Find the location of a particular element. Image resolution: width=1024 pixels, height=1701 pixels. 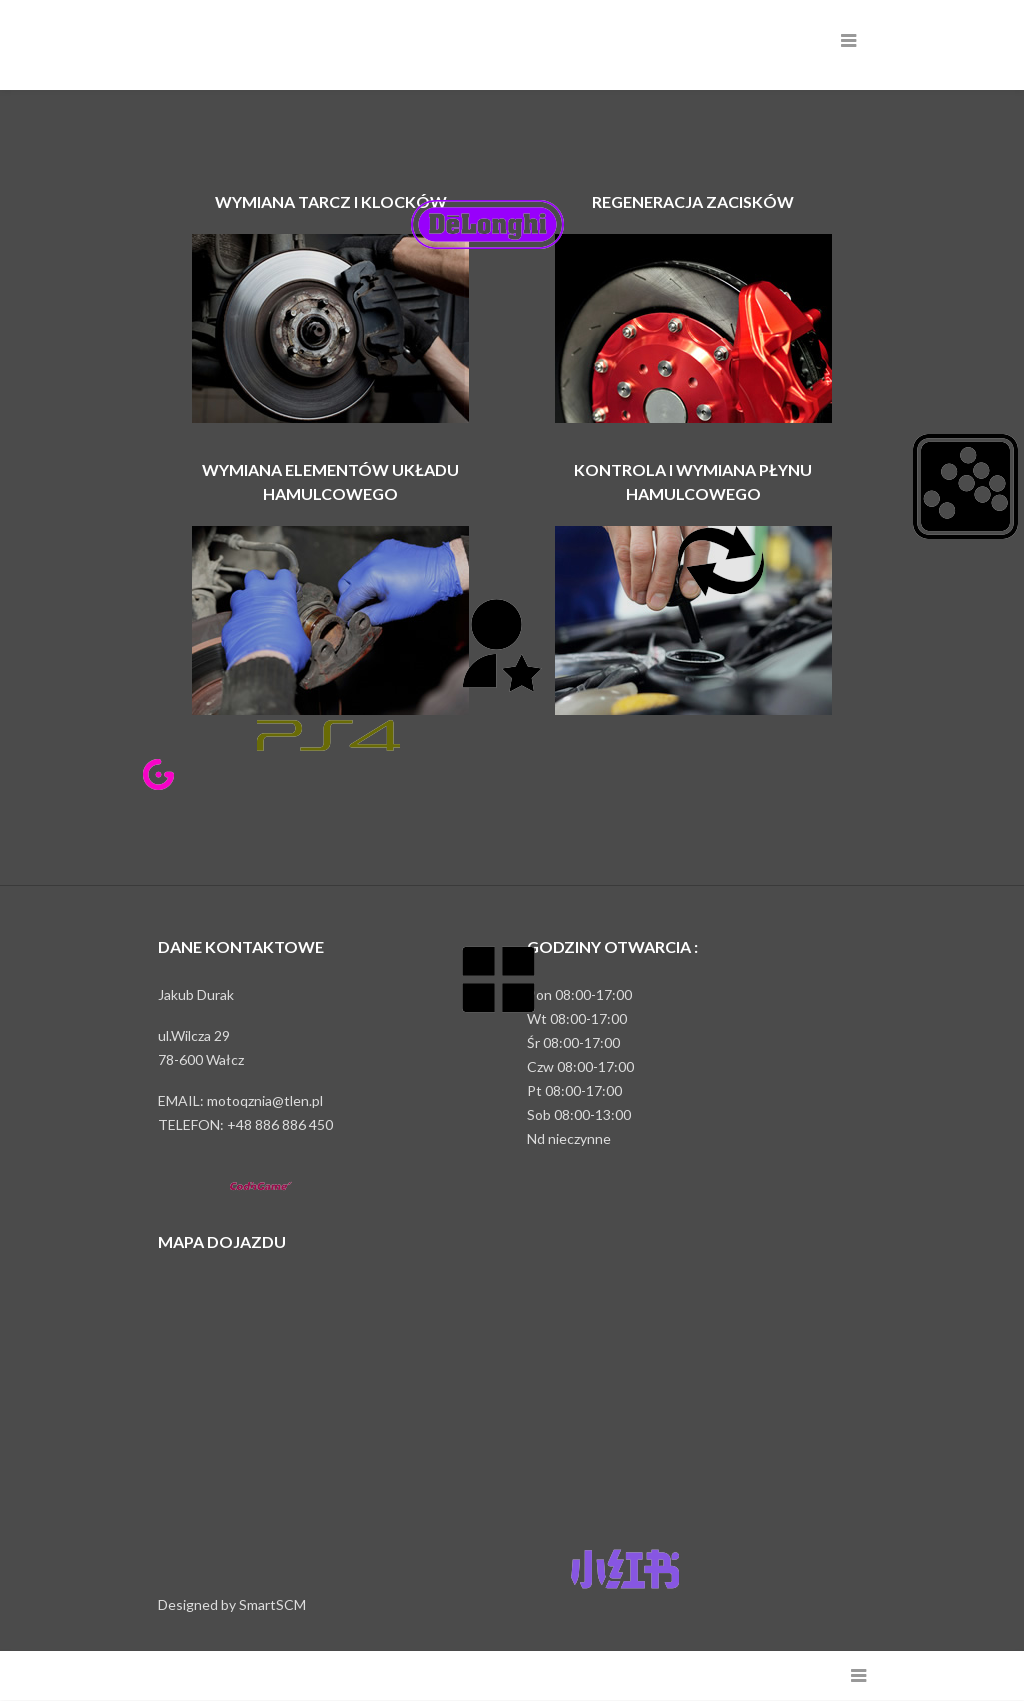

switch to grid view layout is located at coordinates (498, 979).